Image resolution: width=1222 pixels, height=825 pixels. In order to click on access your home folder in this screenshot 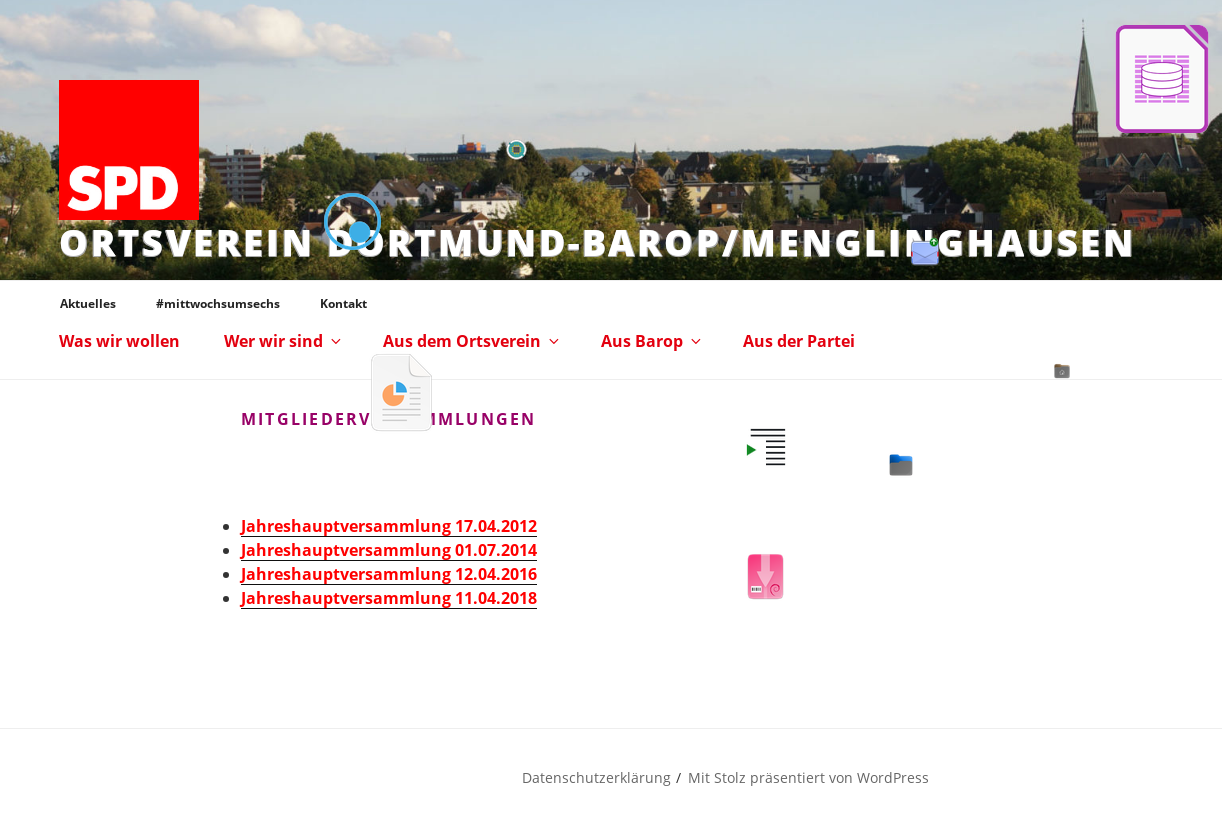, I will do `click(1062, 371)`.